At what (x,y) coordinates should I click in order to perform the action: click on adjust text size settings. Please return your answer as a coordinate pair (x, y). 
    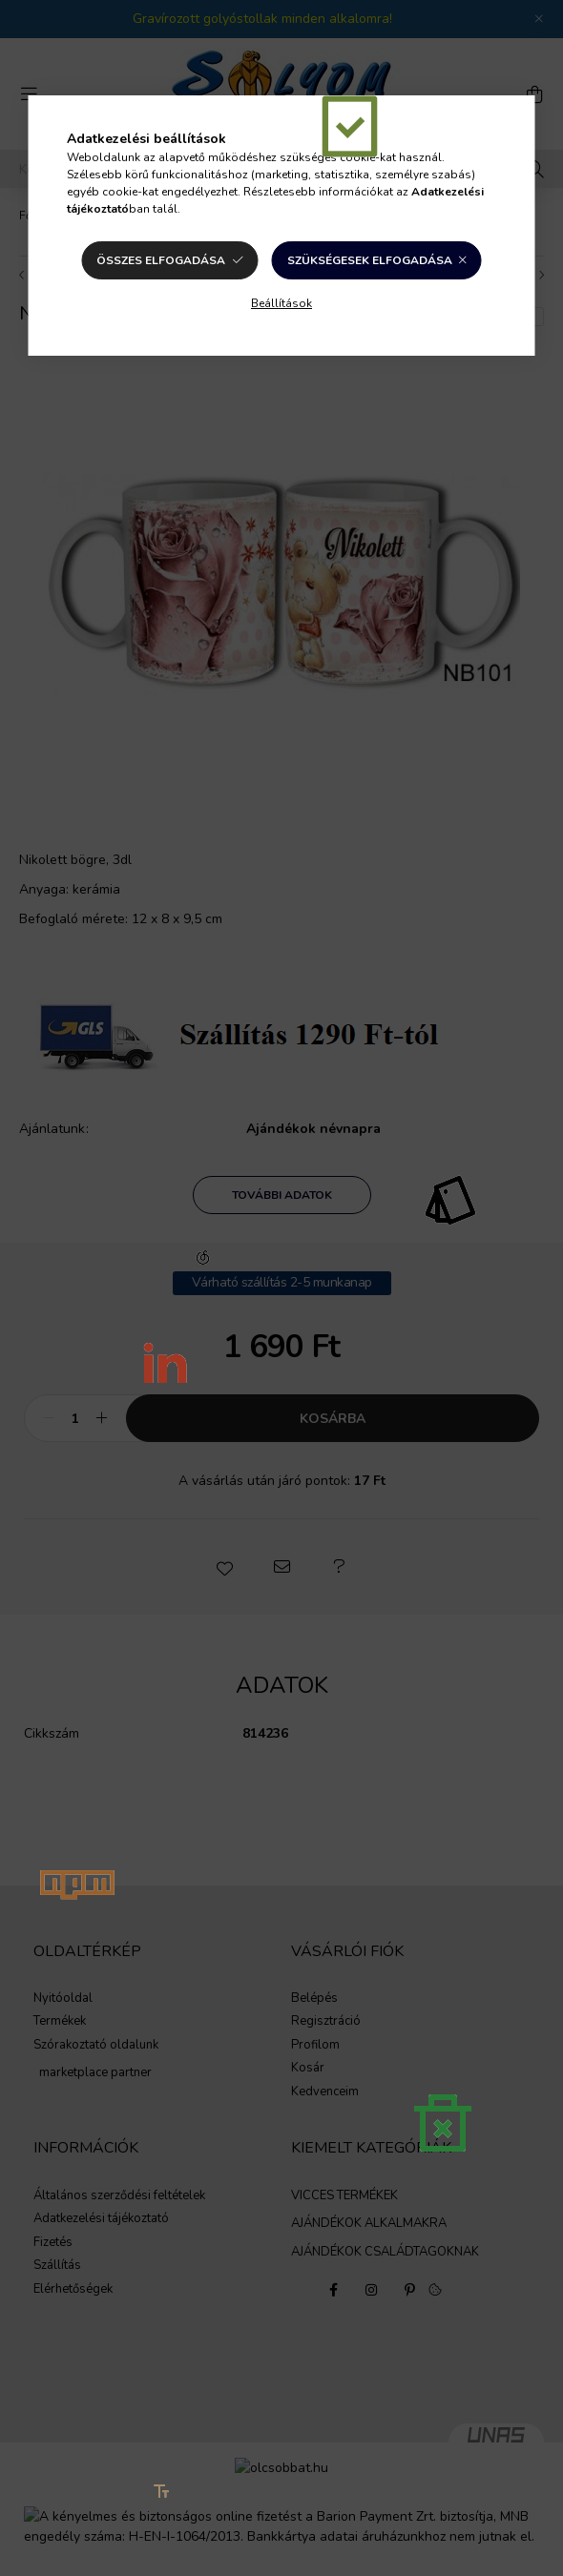
    Looking at the image, I should click on (161, 2490).